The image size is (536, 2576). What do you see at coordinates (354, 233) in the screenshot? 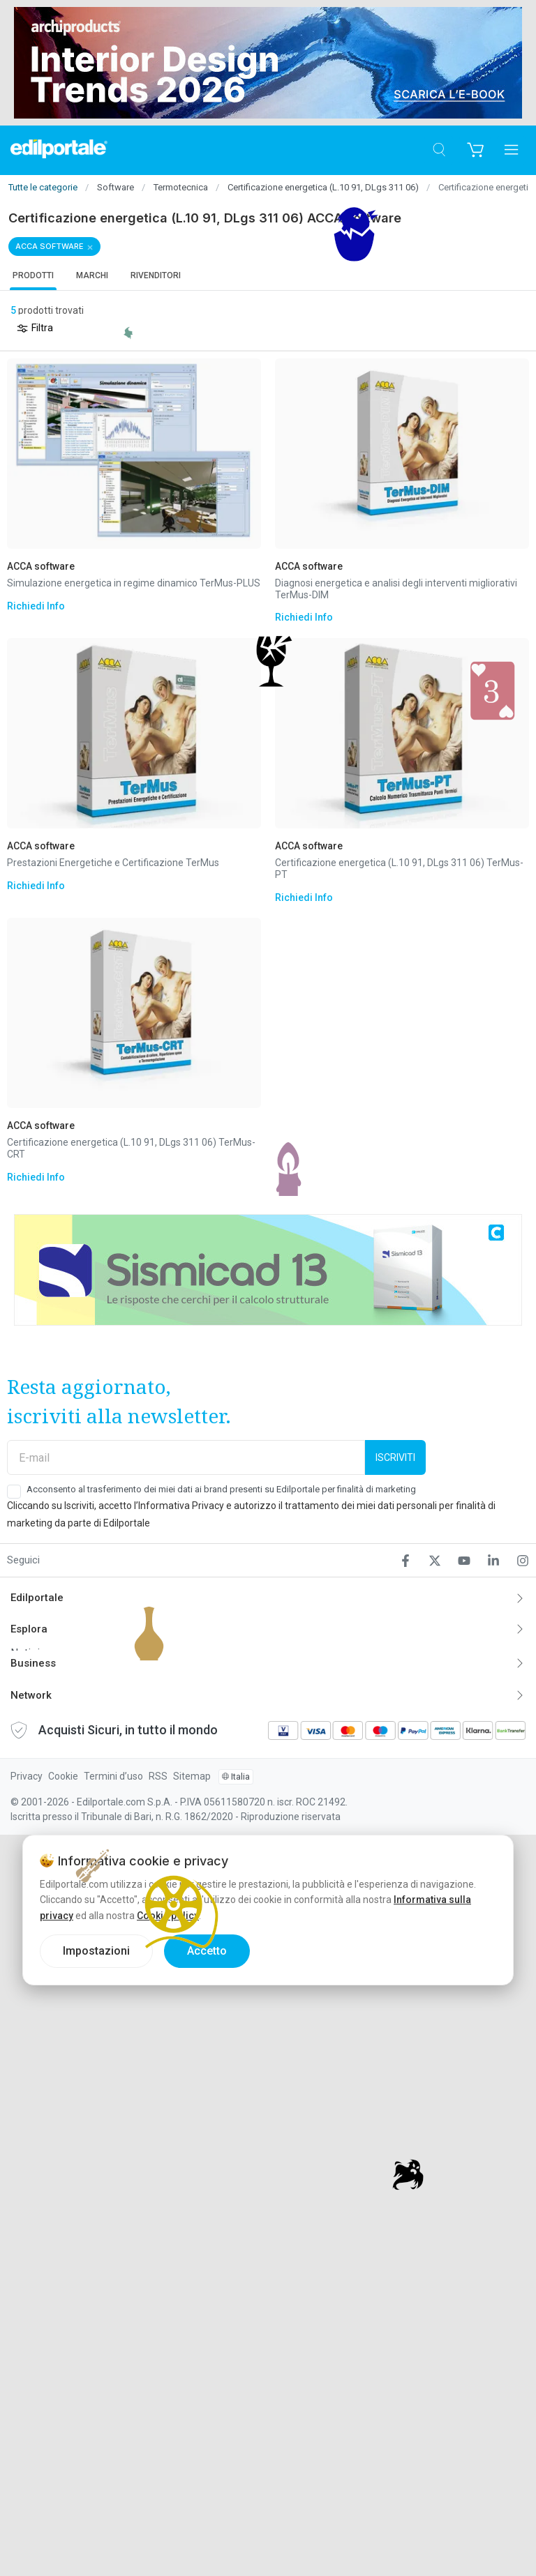
I see `indicates new user or beginner status` at bounding box center [354, 233].